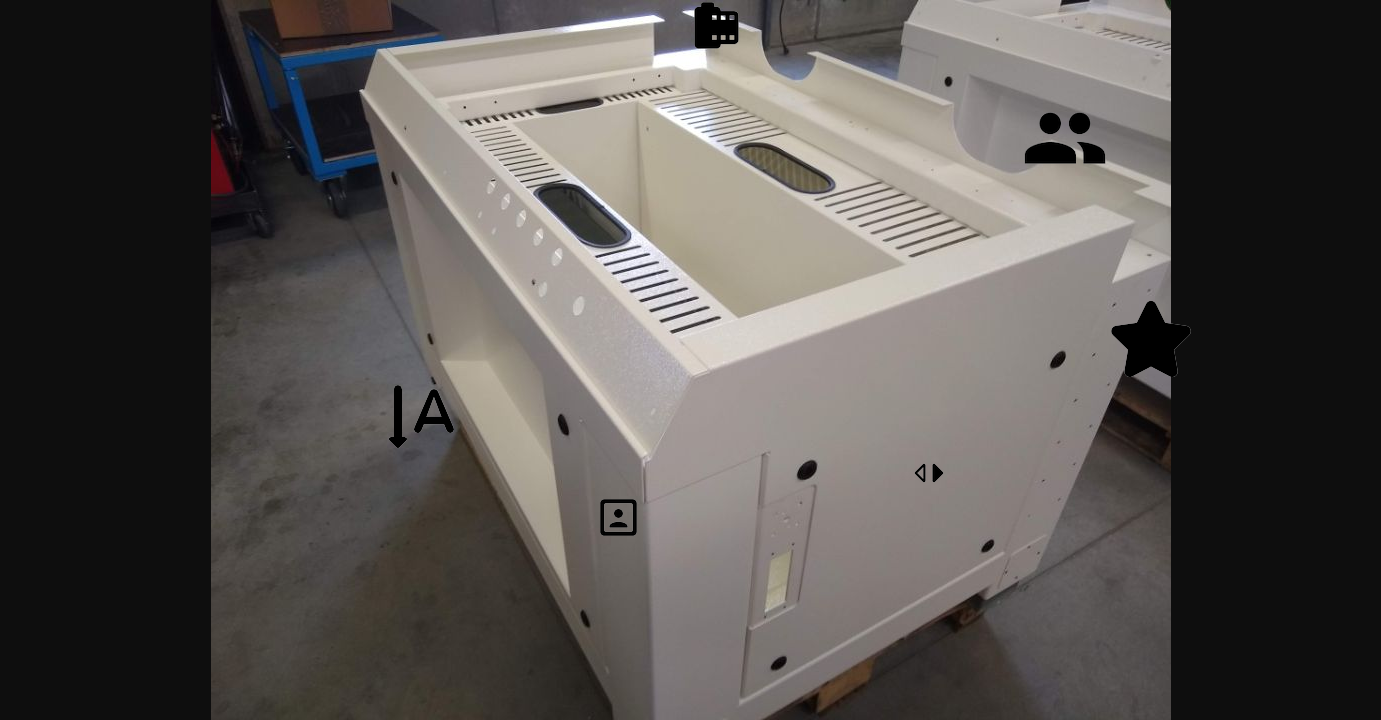 Image resolution: width=1381 pixels, height=720 pixels. I want to click on view contacts or people list, so click(1065, 138).